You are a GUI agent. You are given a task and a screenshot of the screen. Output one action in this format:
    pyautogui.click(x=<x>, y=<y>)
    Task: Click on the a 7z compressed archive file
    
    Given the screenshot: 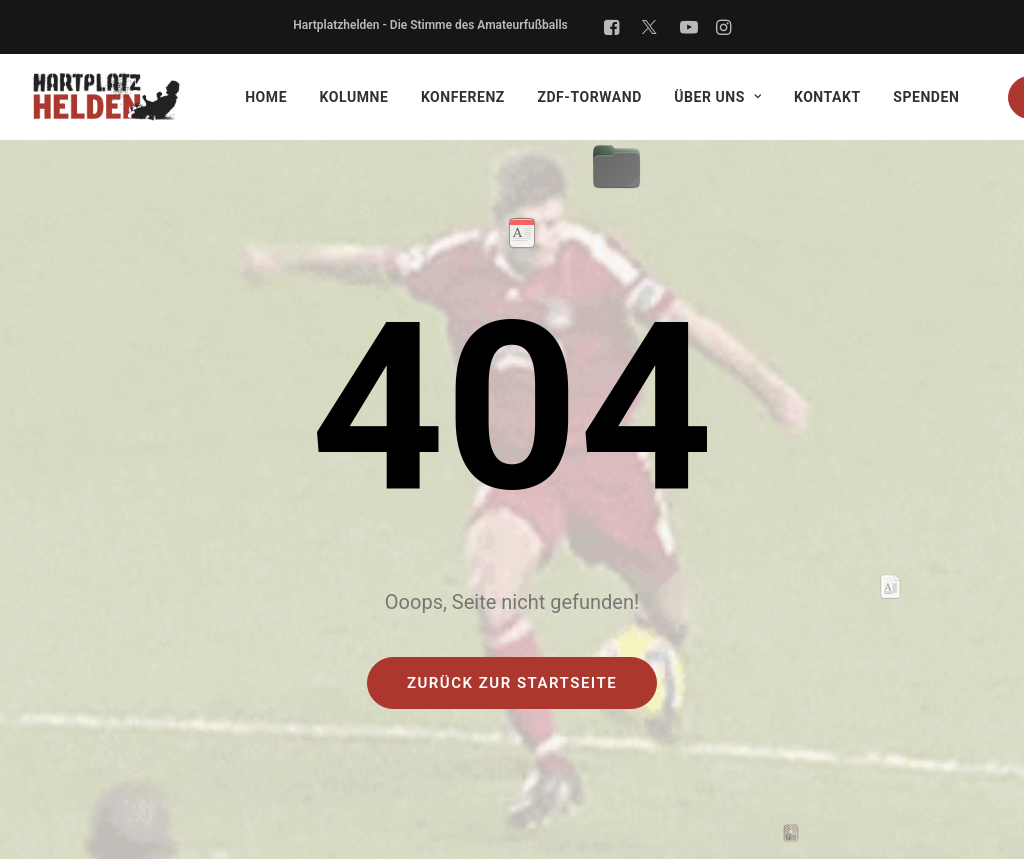 What is the action you would take?
    pyautogui.click(x=791, y=833)
    